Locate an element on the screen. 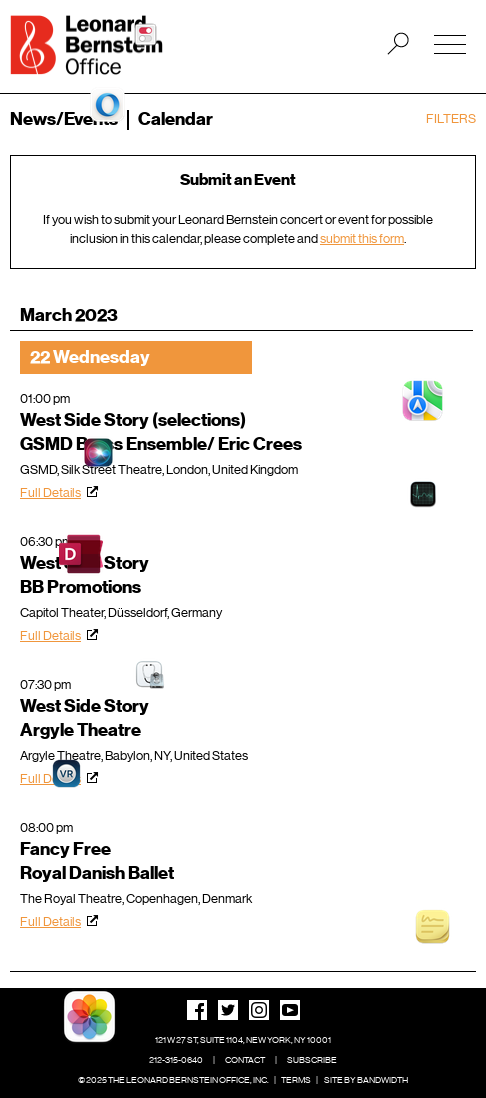 The width and height of the screenshot is (486, 1098). activate Siri voice assistant is located at coordinates (98, 452).